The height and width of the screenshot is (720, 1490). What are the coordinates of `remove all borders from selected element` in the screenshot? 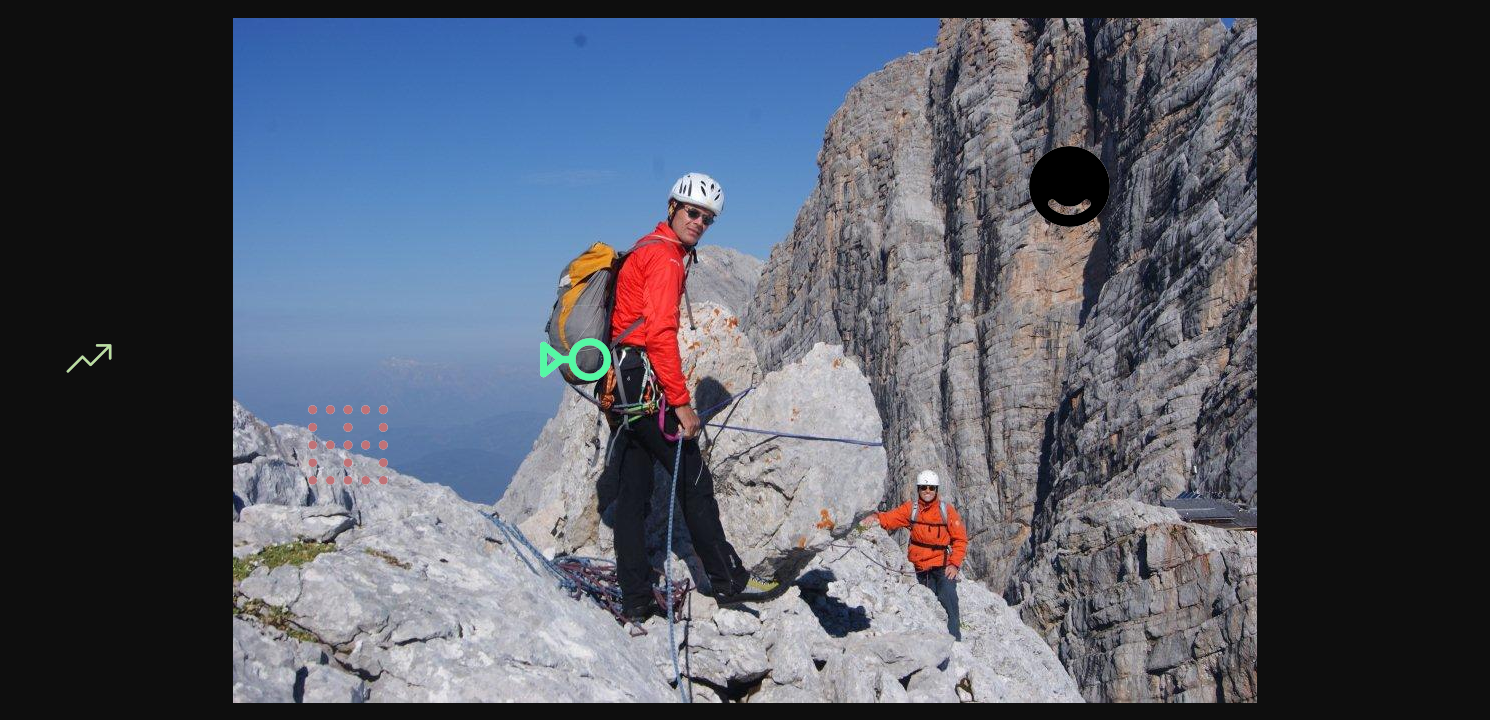 It's located at (348, 445).